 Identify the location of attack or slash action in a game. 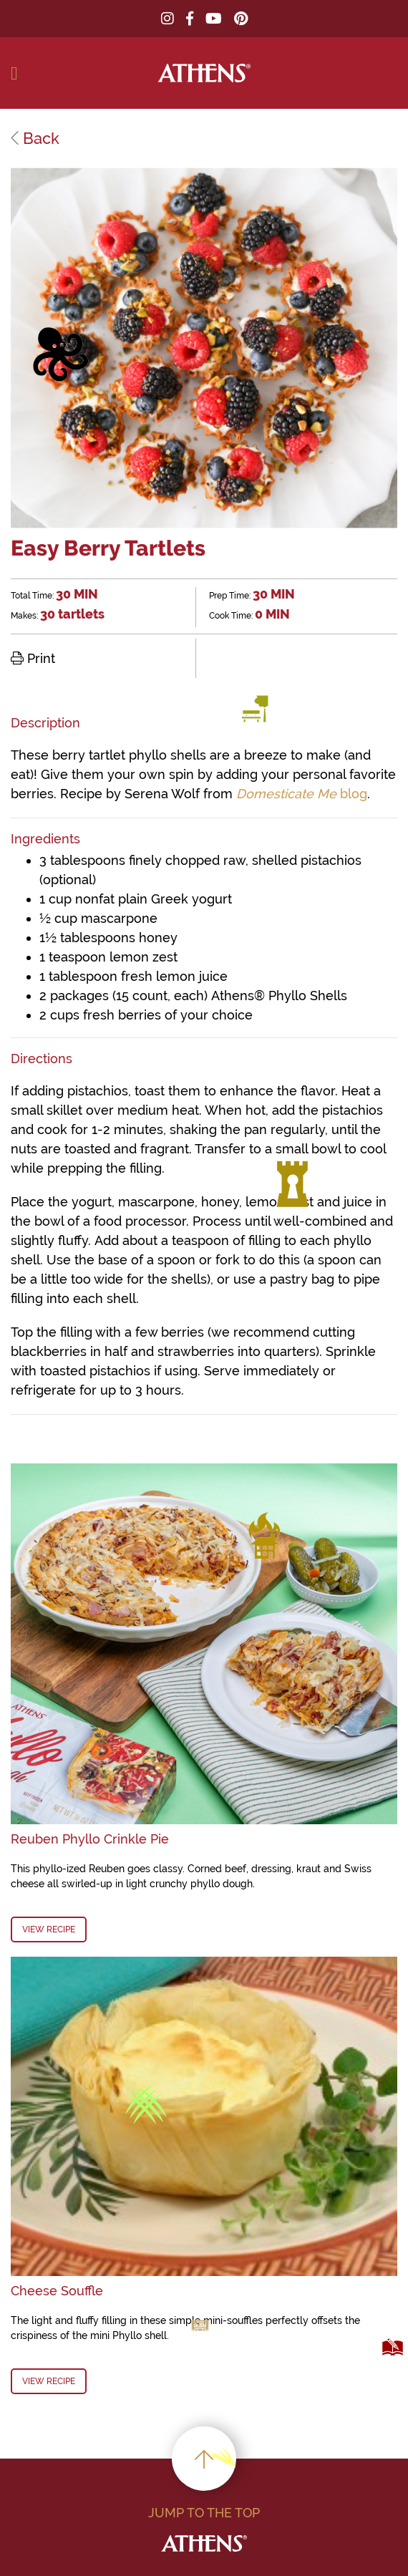
(146, 2103).